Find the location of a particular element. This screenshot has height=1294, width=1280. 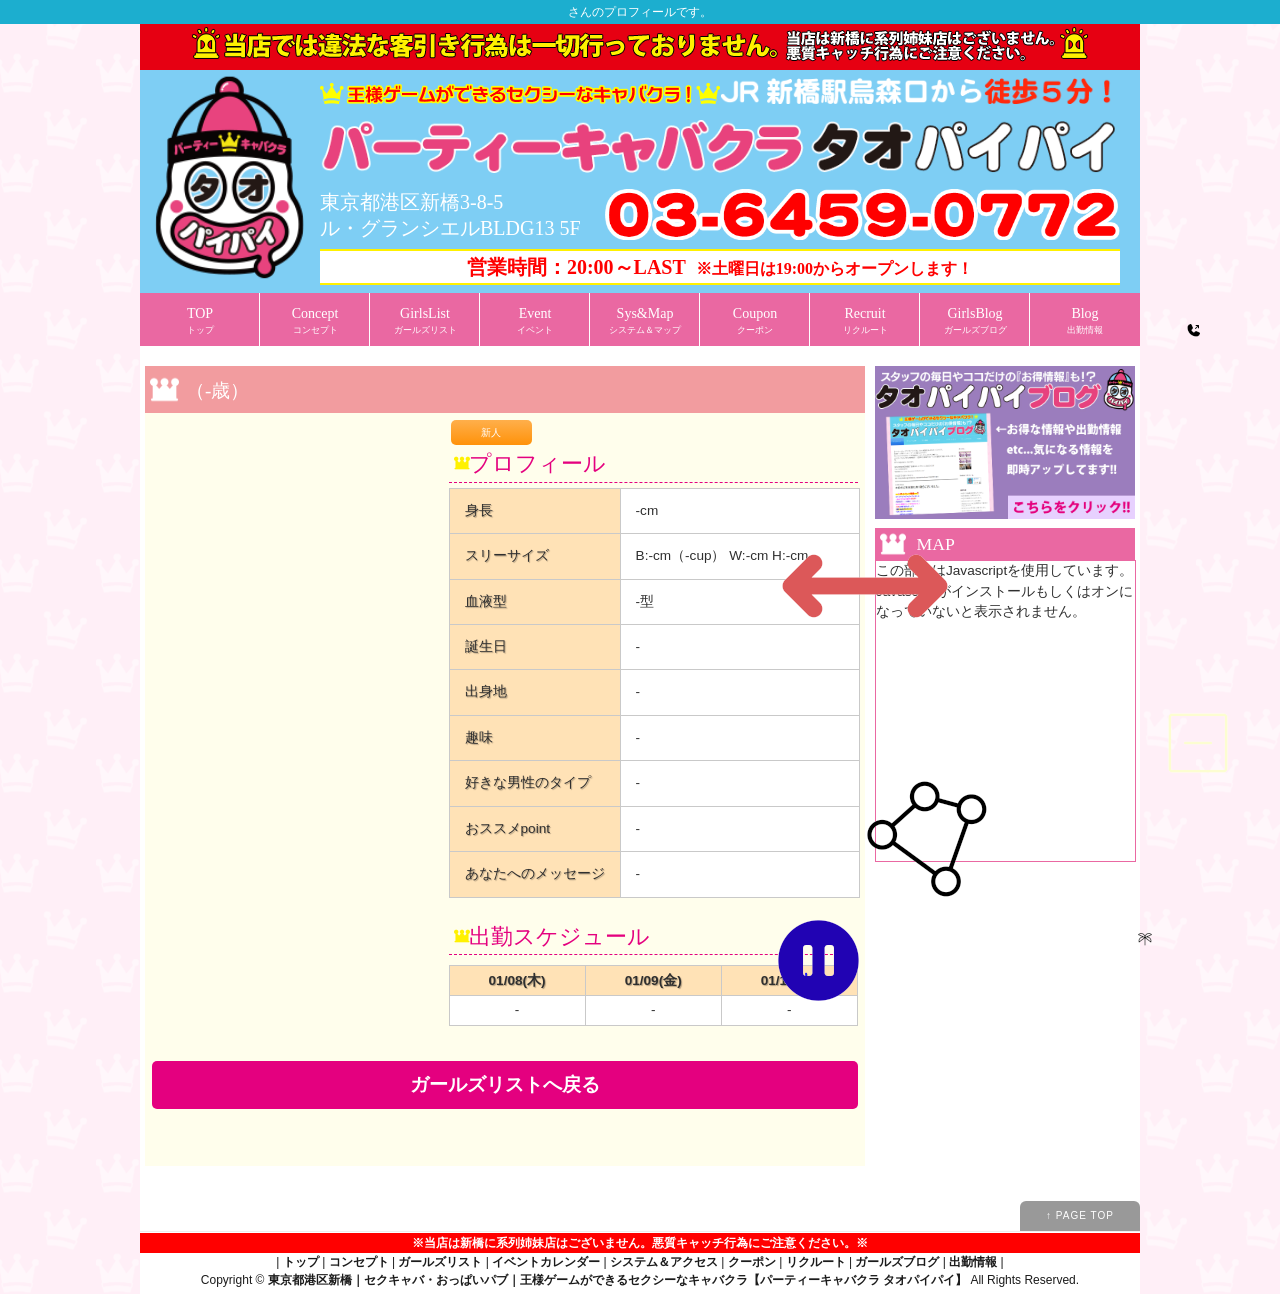

remove an item from a list or collection is located at coordinates (1198, 743).